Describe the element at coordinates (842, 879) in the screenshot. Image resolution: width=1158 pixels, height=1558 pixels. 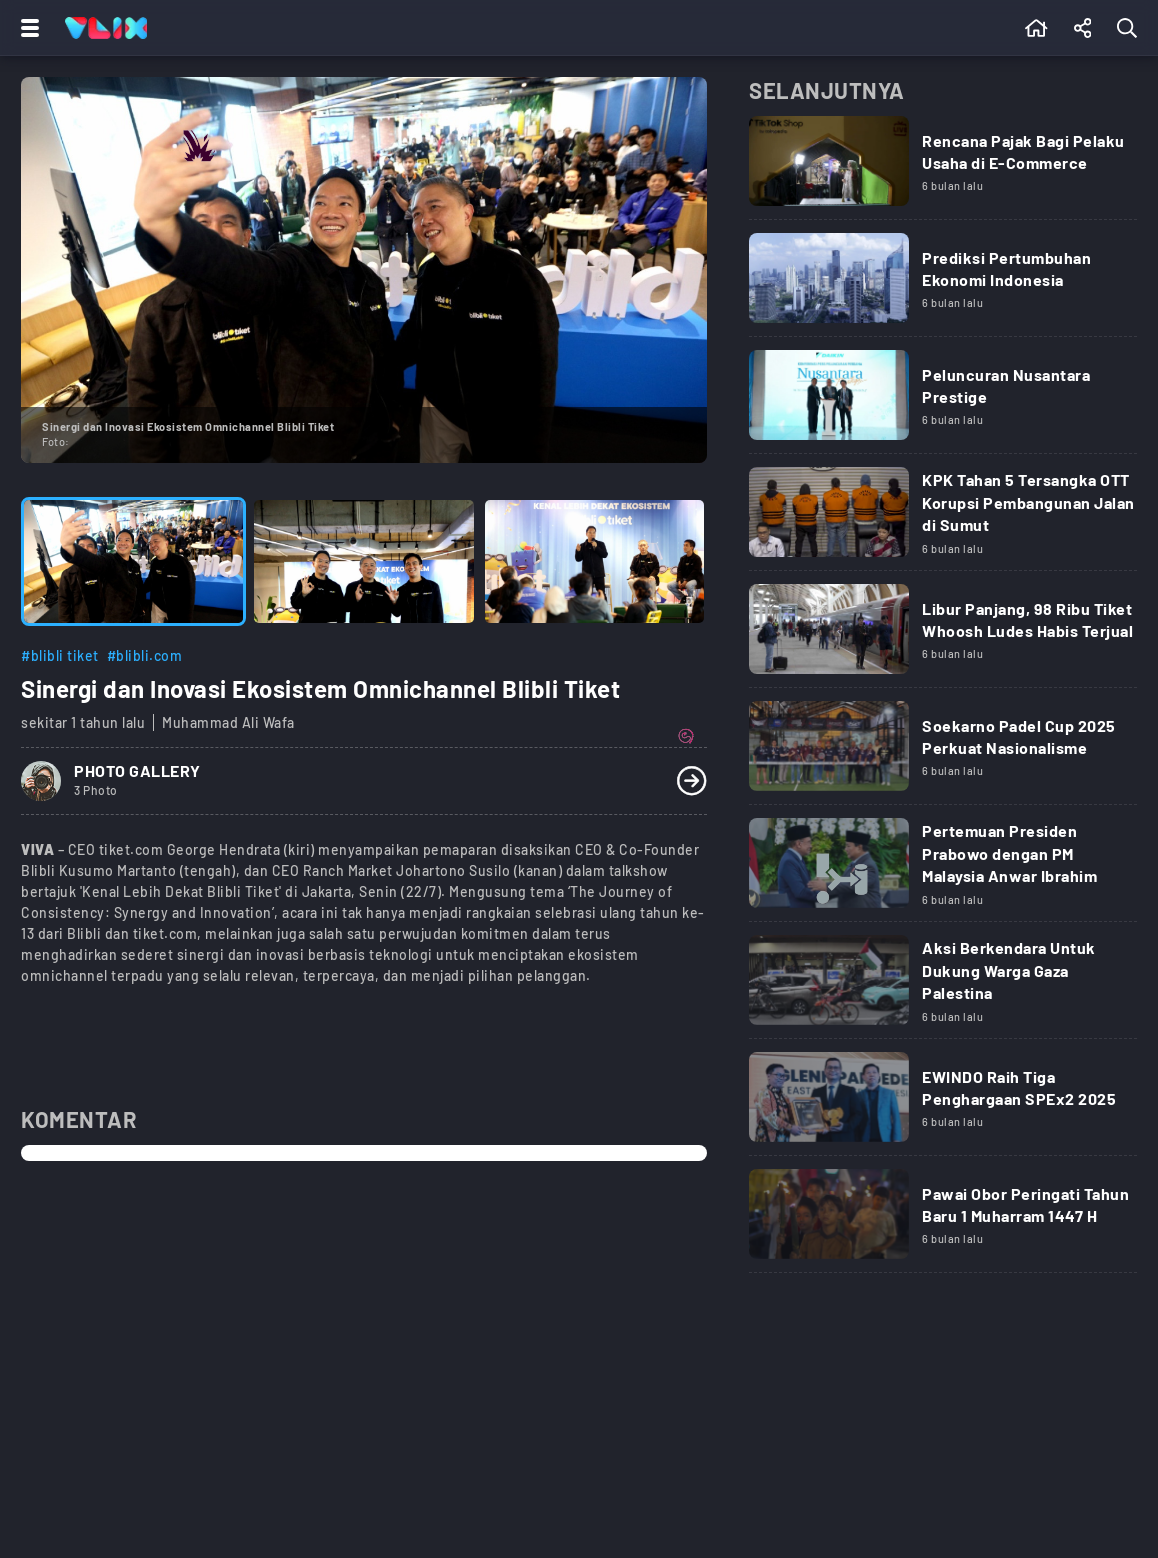
I see `open the crafting menu` at that location.